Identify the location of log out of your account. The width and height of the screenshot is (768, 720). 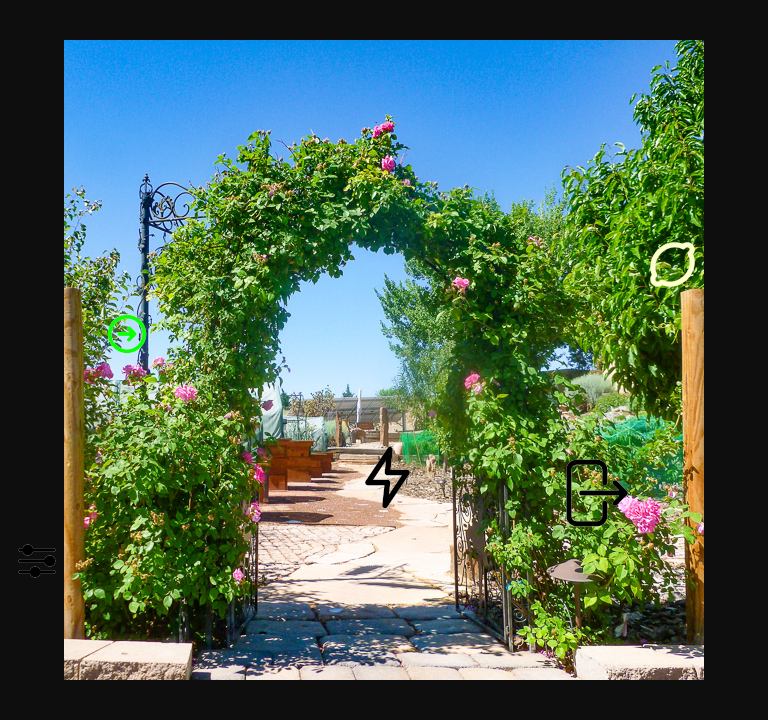
(592, 493).